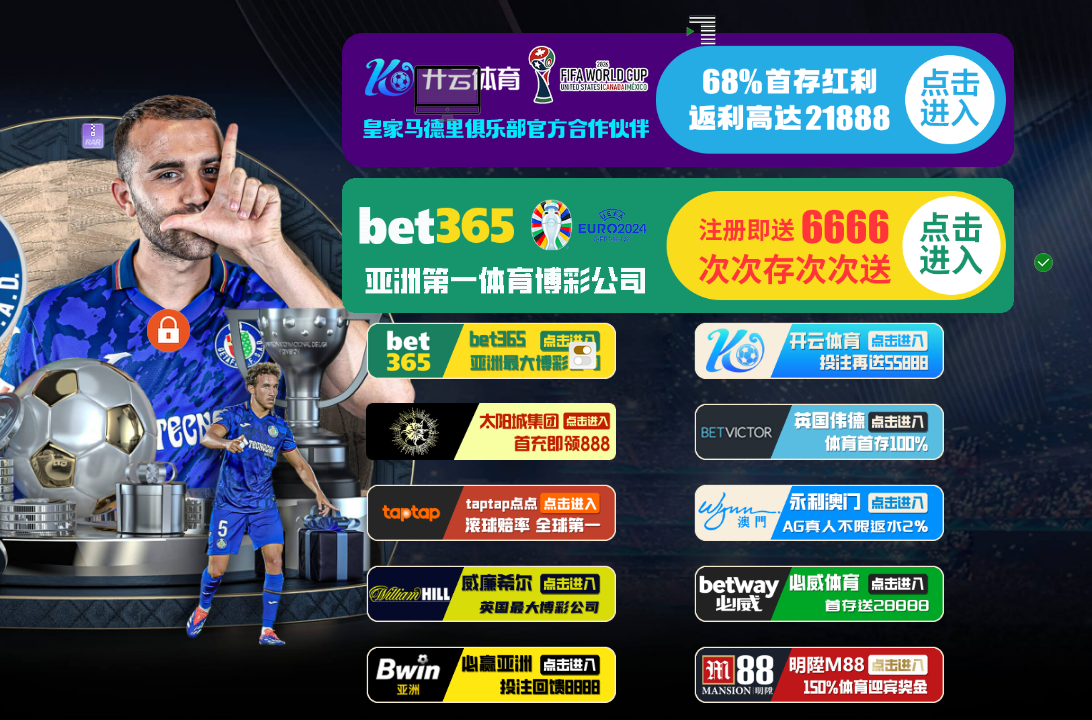 This screenshot has height=720, width=1092. I want to click on navigate to your iMac in the sidebar, so click(447, 94).